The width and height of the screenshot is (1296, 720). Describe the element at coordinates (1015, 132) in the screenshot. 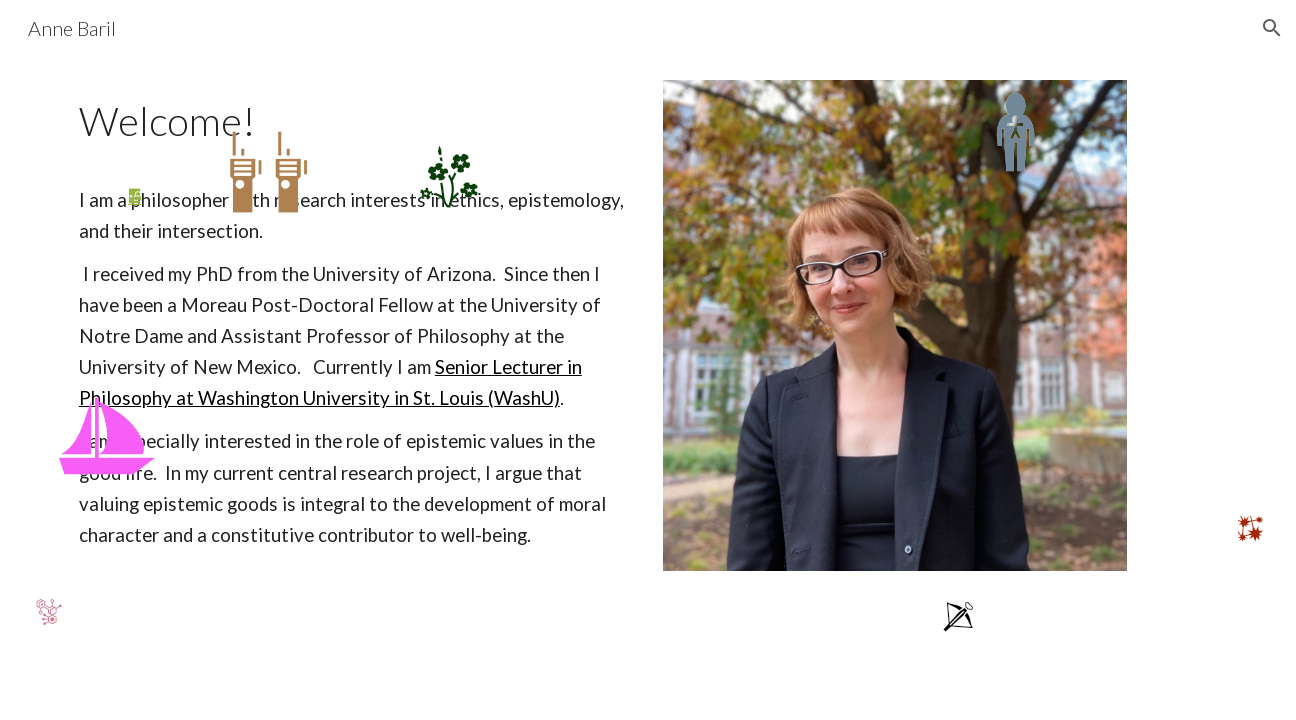

I see `access meditation or mindfulness features` at that location.